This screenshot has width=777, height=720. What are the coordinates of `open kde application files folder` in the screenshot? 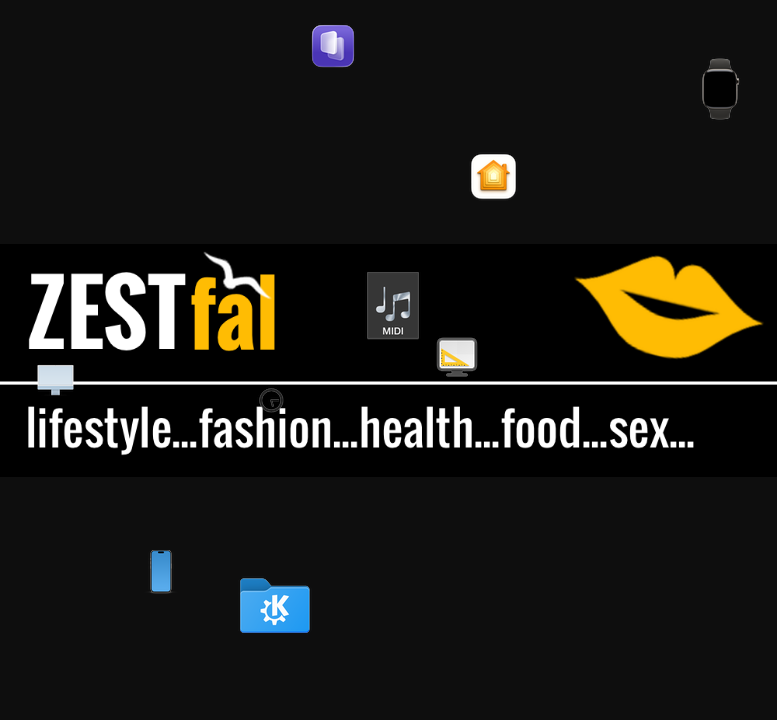 It's located at (274, 607).